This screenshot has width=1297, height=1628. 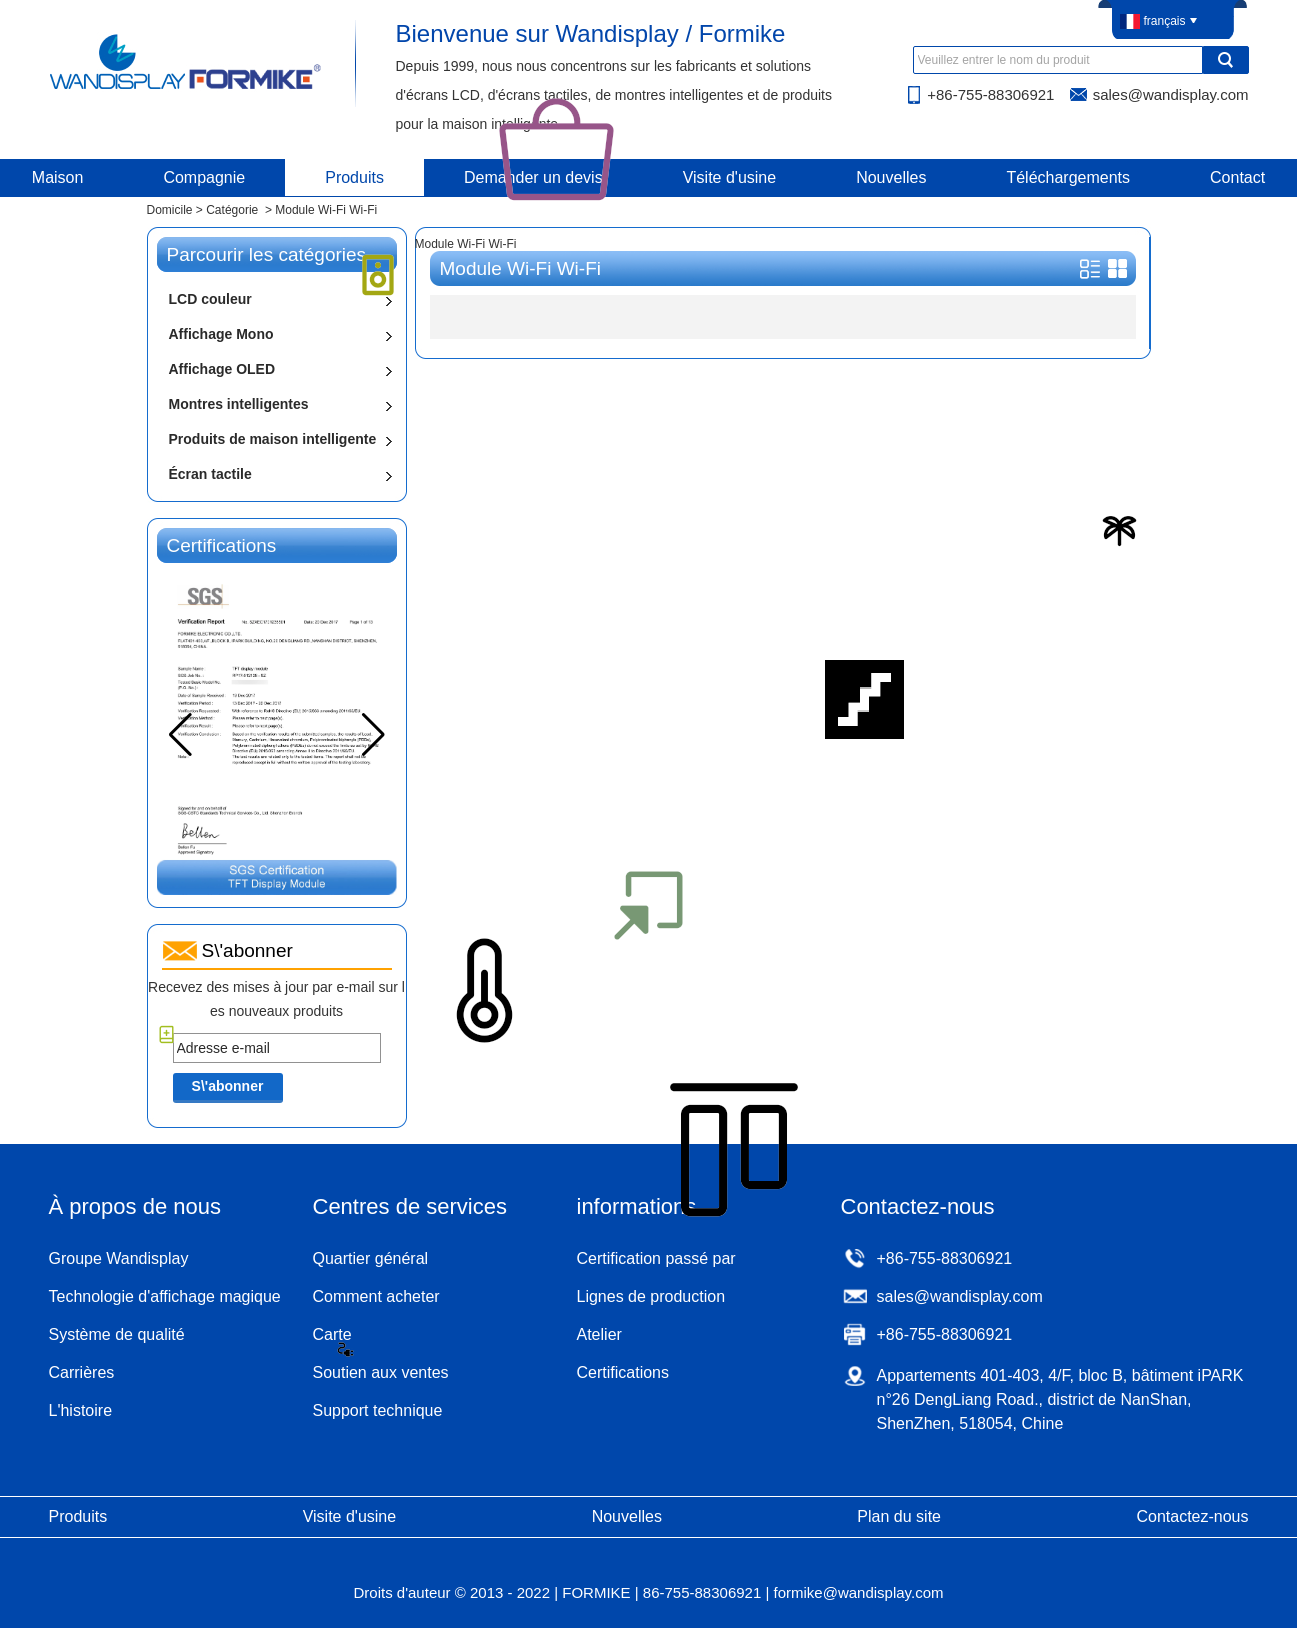 I want to click on indicates a tropical or vacation-related category, so click(x=1119, y=530).